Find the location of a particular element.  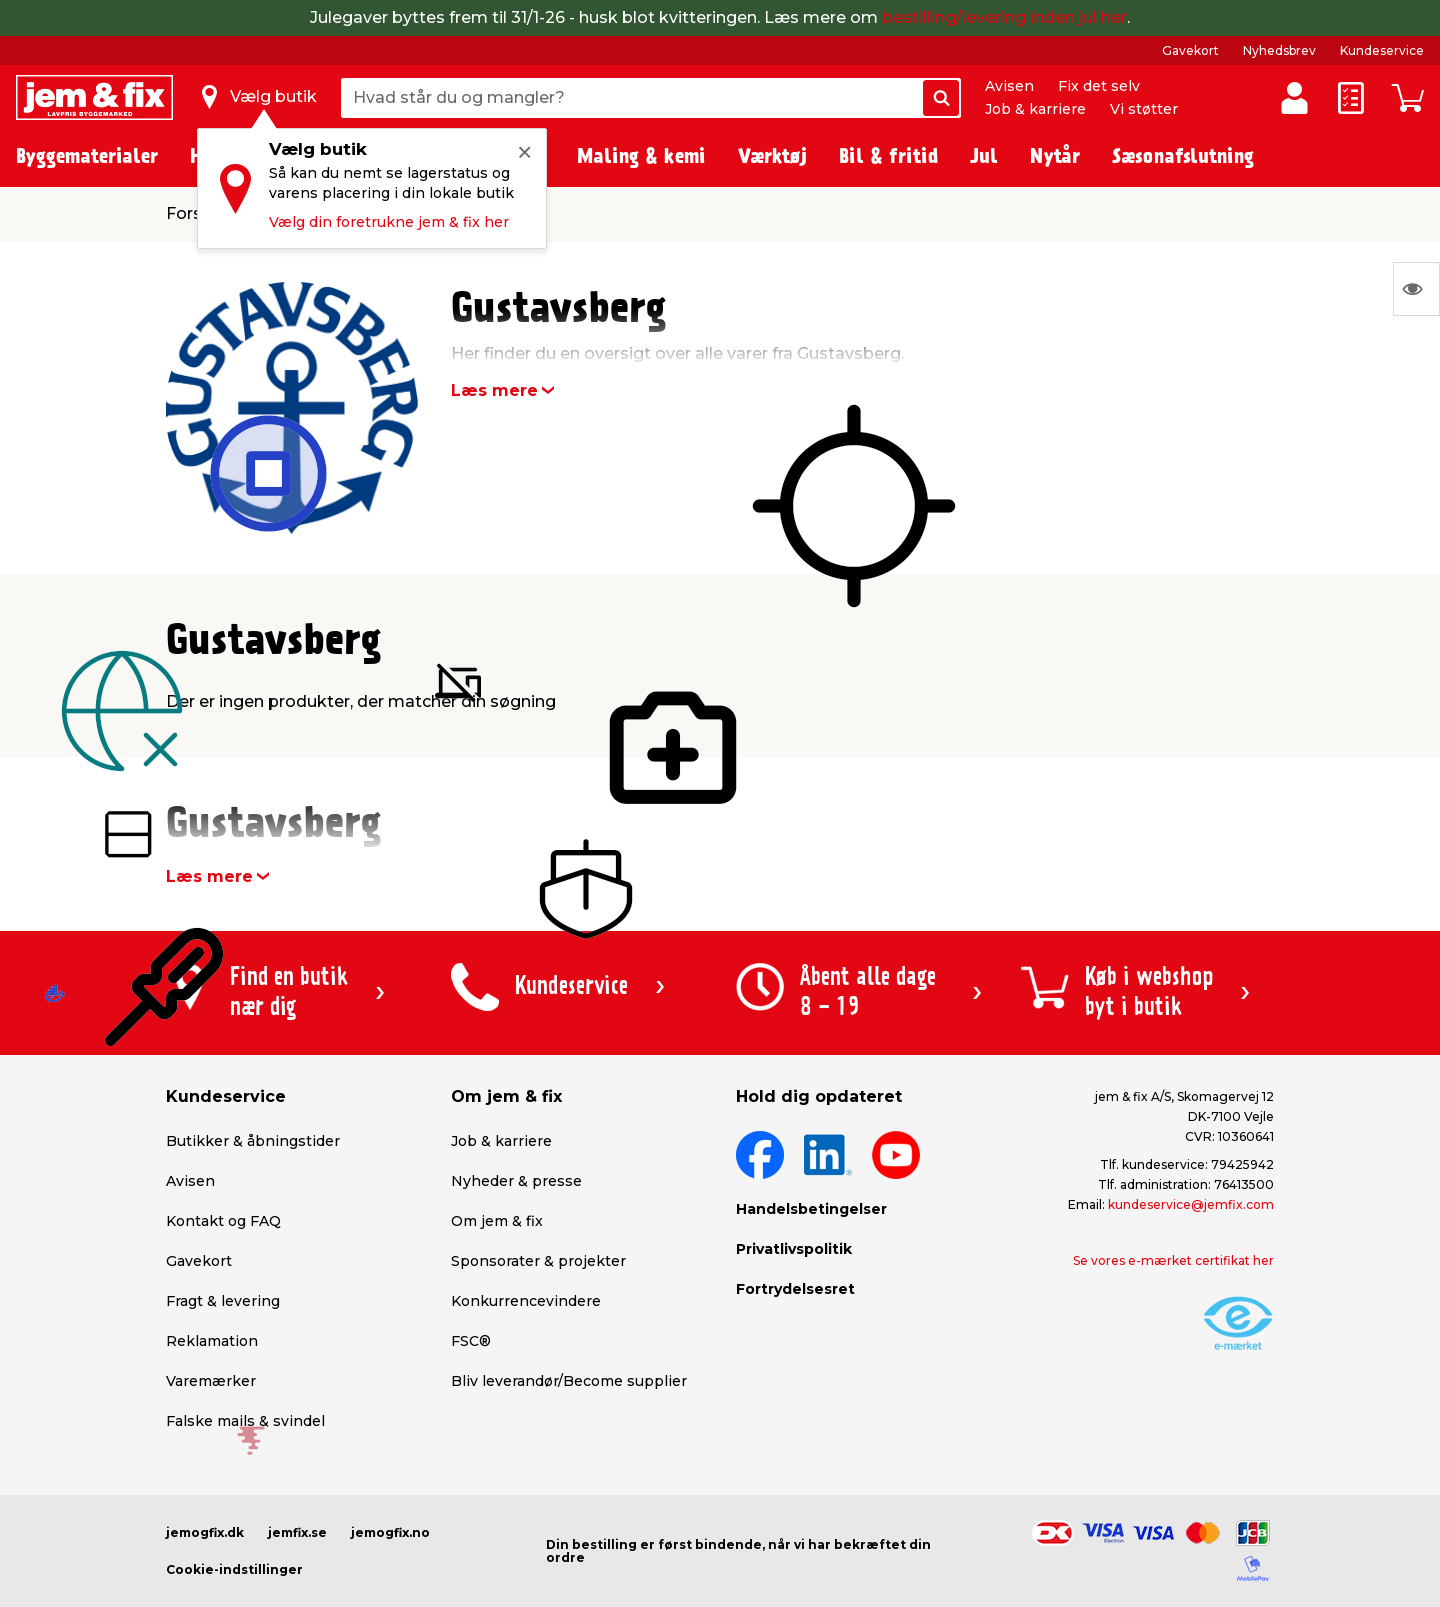

docker container management is located at coordinates (54, 993).